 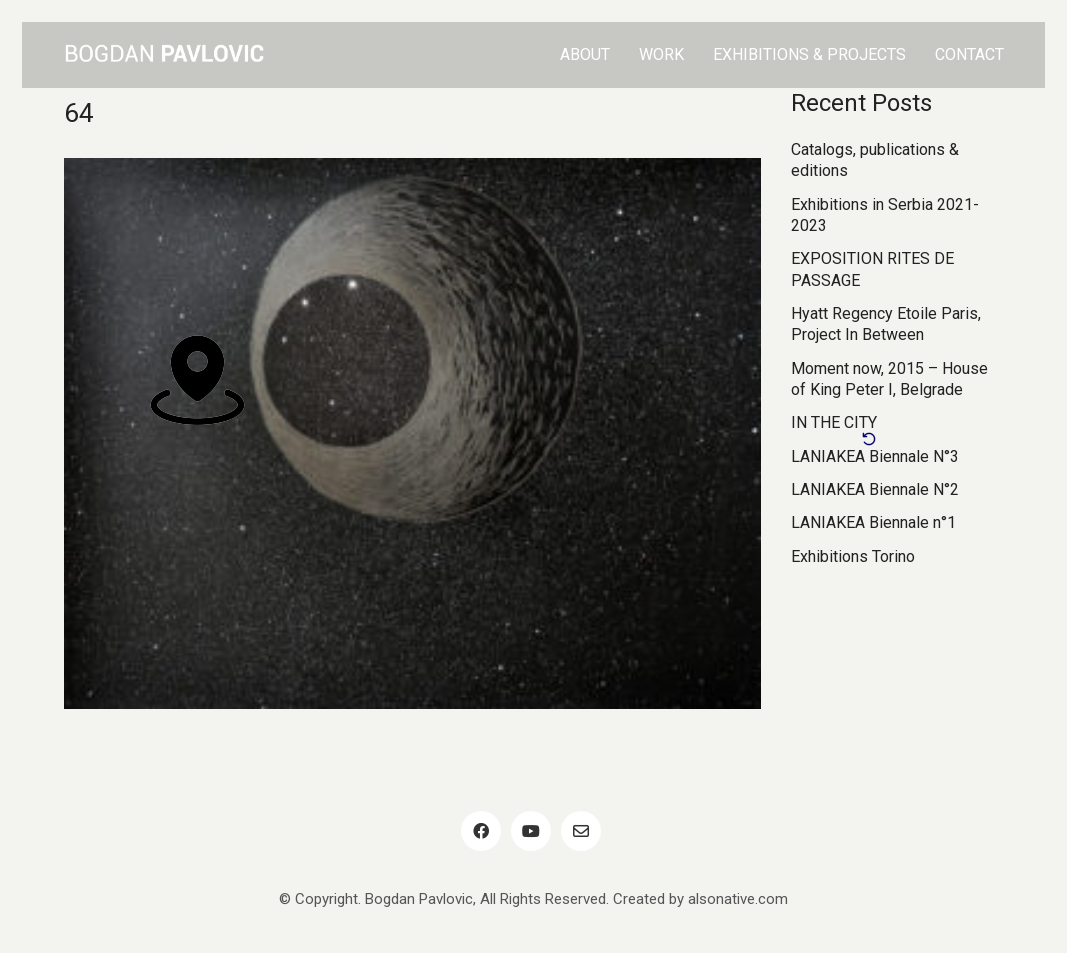 I want to click on view location area or zone on map, so click(x=197, y=381).